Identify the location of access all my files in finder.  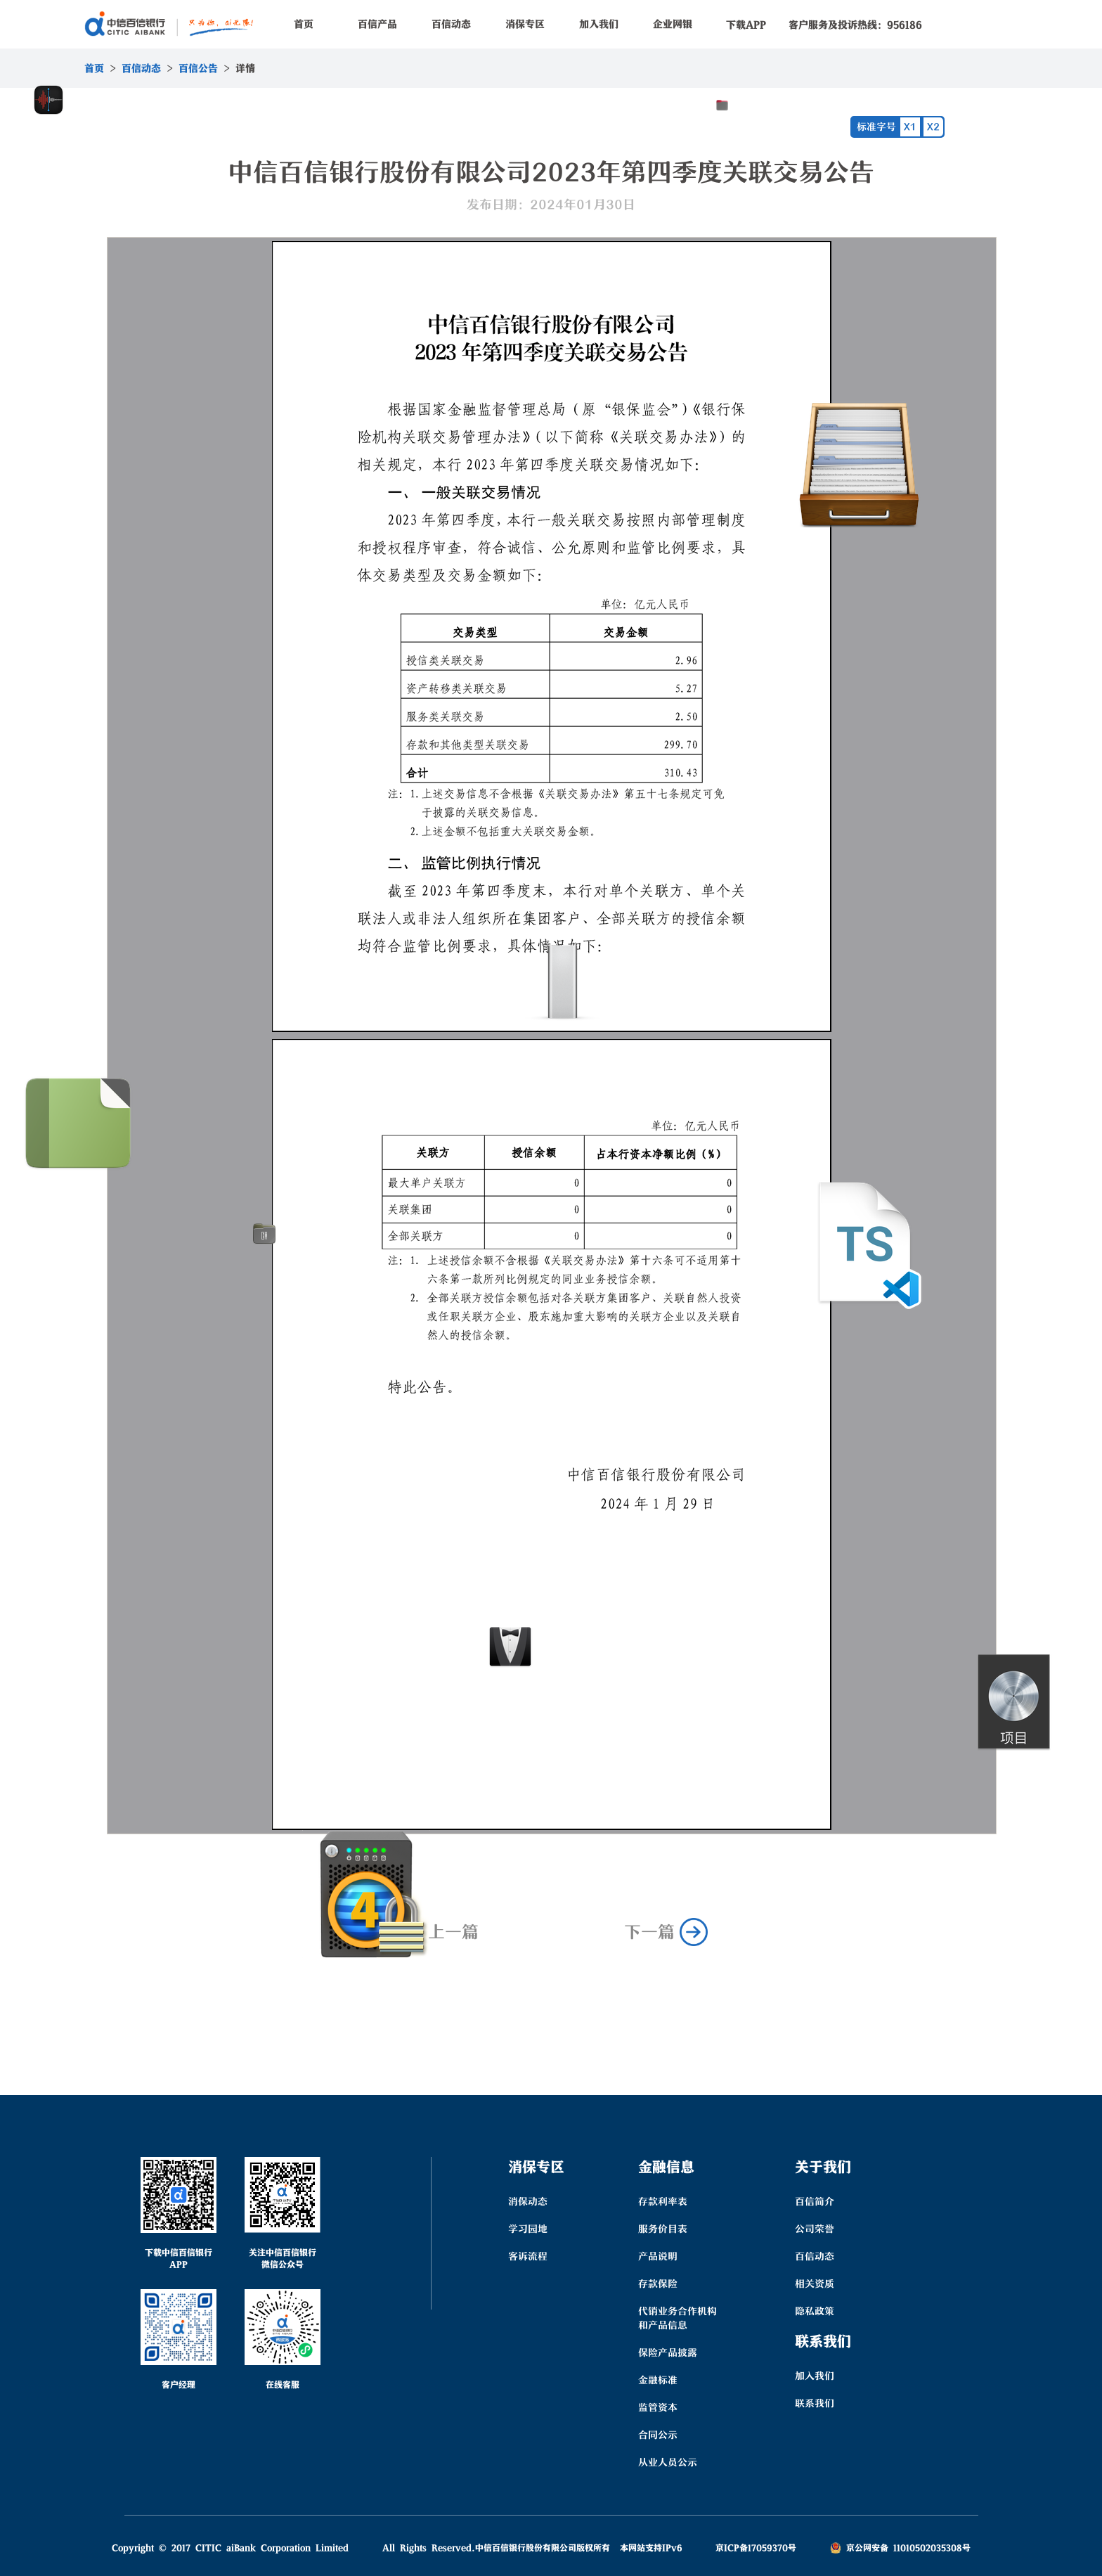
(859, 466).